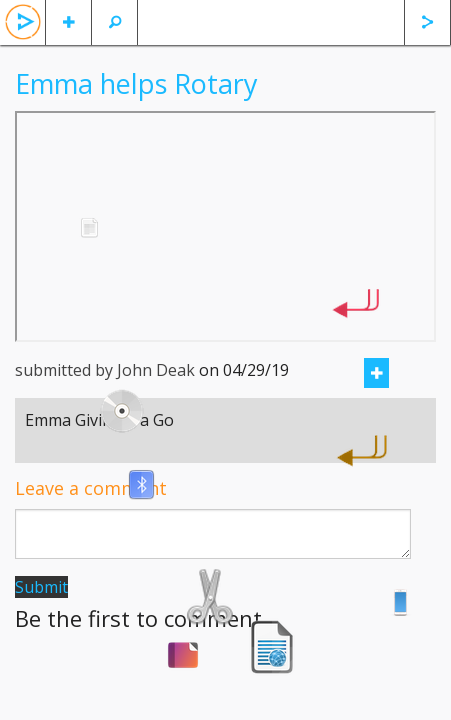 The height and width of the screenshot is (720, 451). I want to click on cut selected content to clipboard, so click(210, 597).